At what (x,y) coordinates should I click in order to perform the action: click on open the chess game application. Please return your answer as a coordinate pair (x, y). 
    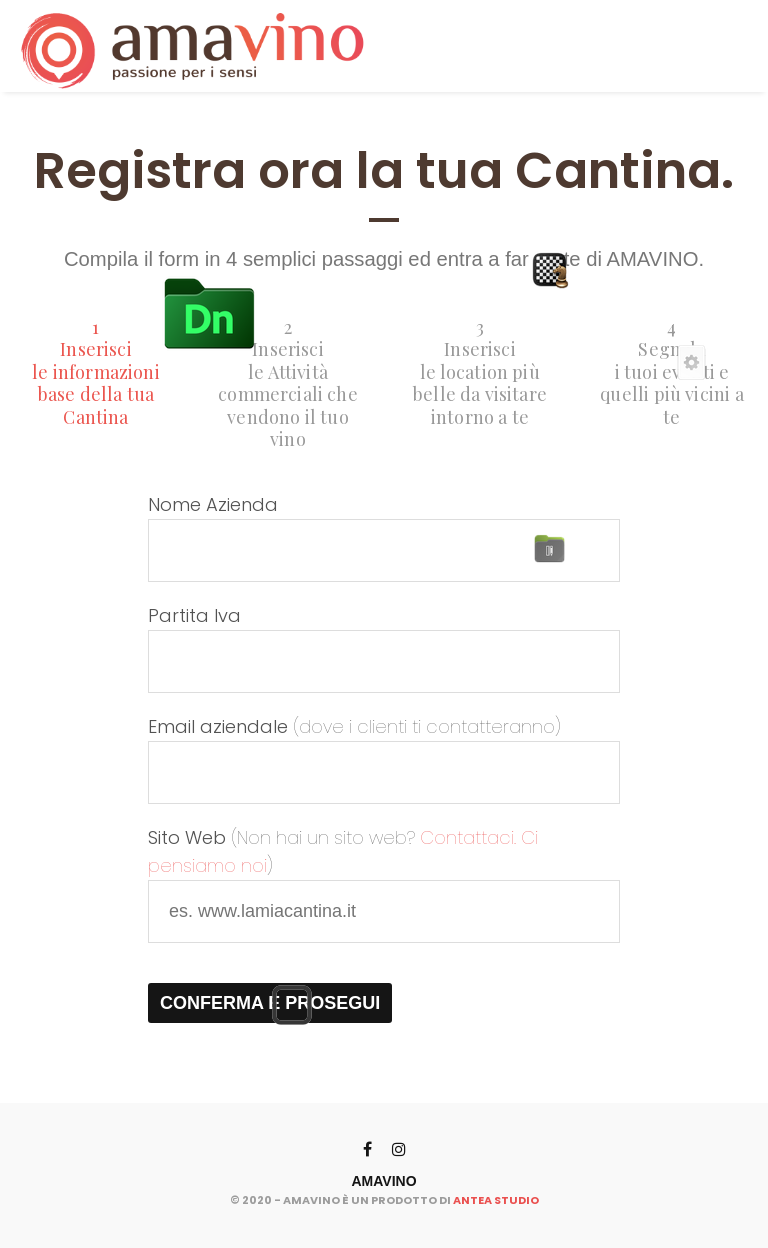
    Looking at the image, I should click on (549, 269).